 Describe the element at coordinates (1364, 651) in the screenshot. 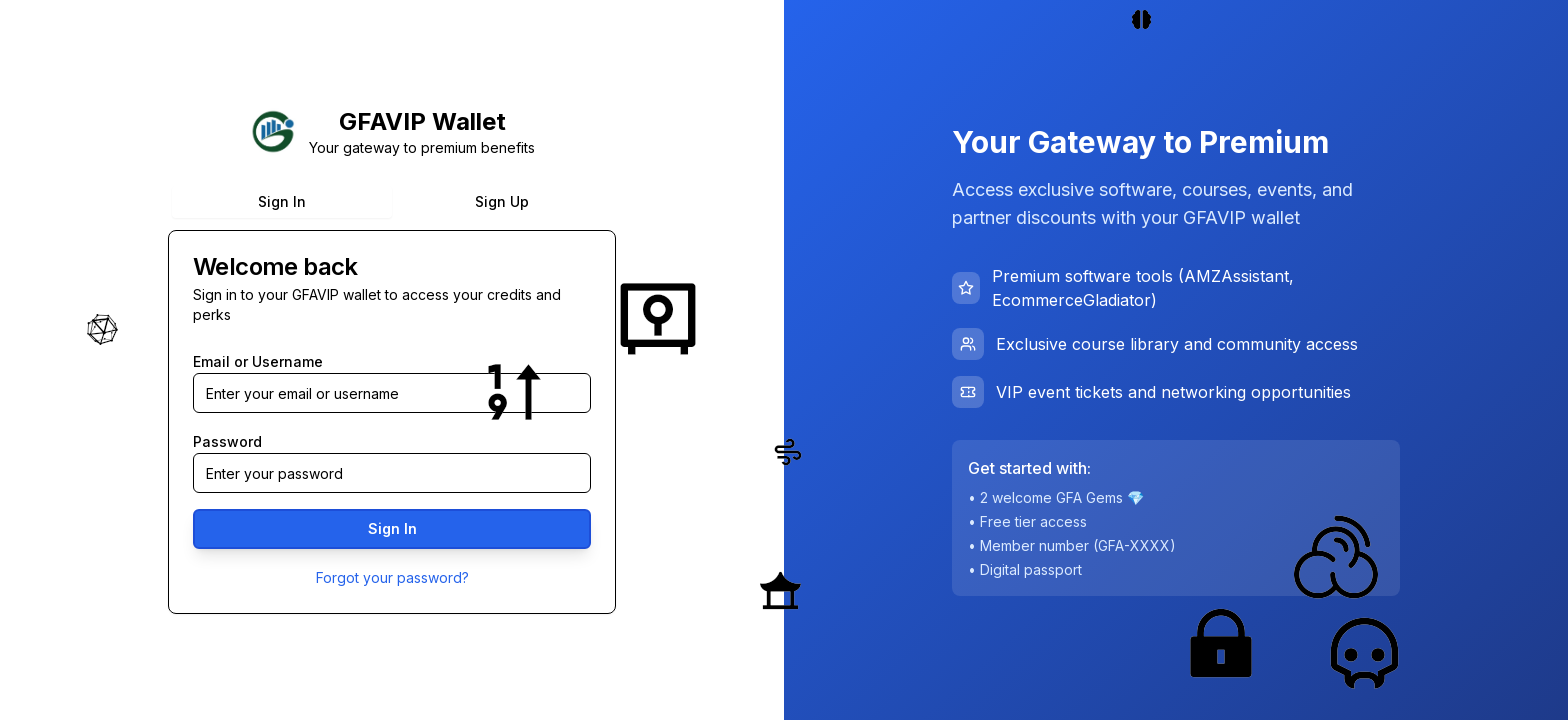

I see `indicates dangerous or hazardous content` at that location.